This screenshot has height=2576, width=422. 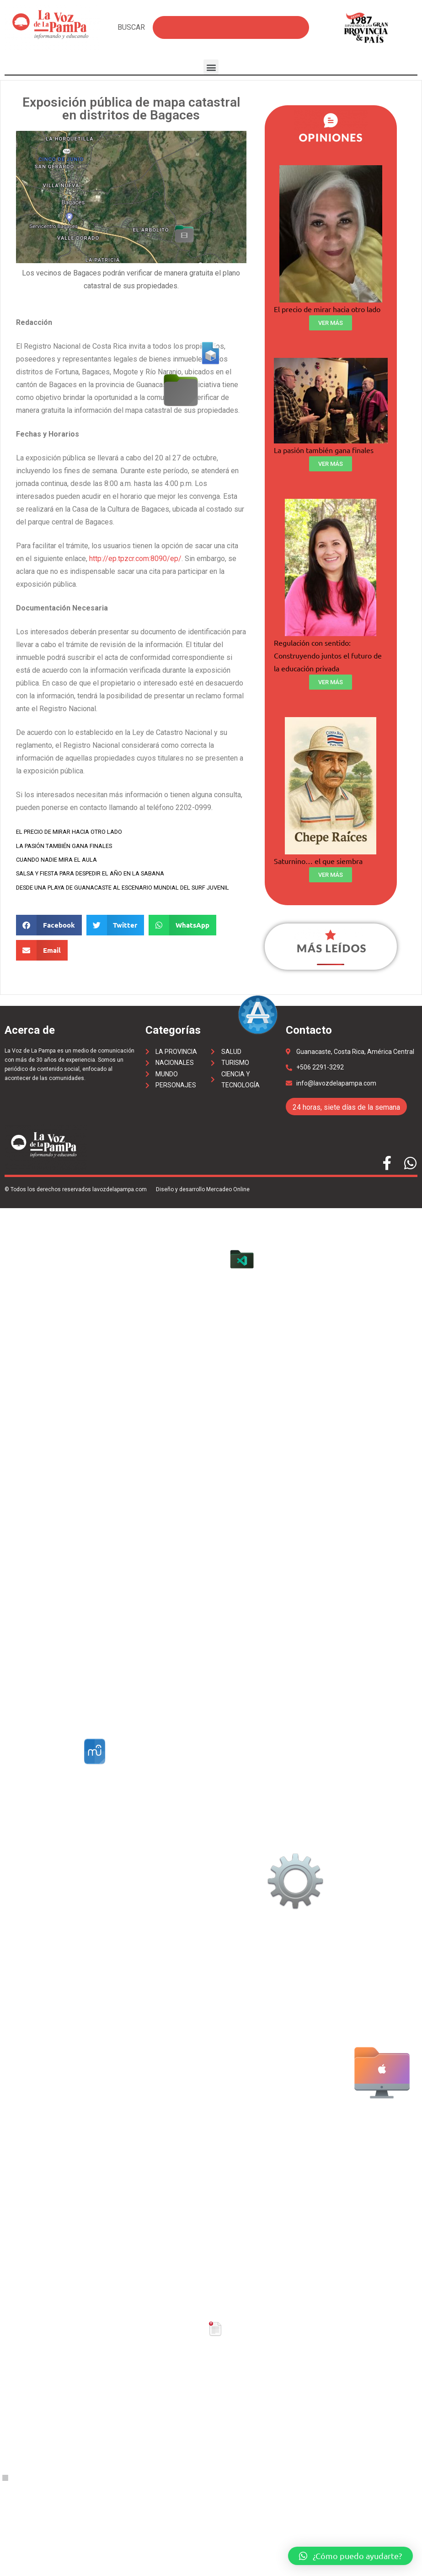 I want to click on open a MuseScore 3 music notation file, so click(x=95, y=1751).